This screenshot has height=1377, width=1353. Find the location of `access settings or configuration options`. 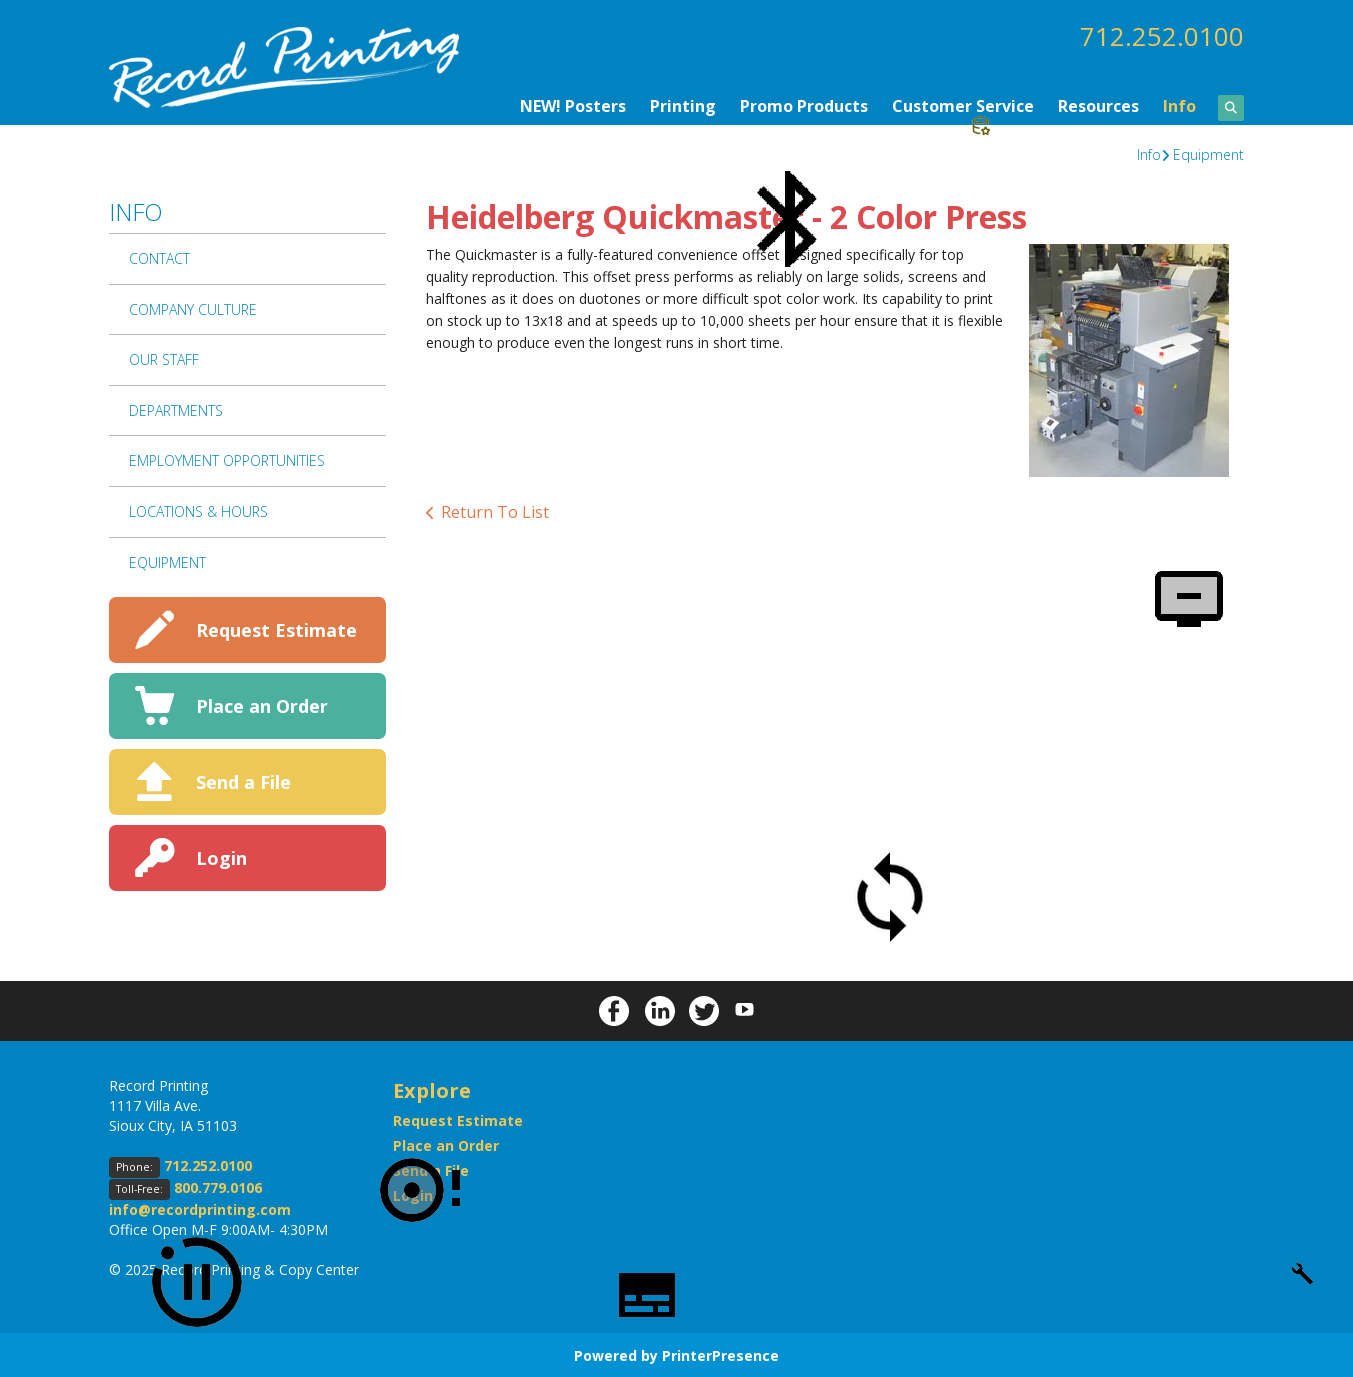

access settings or configuration options is located at coordinates (1303, 1274).